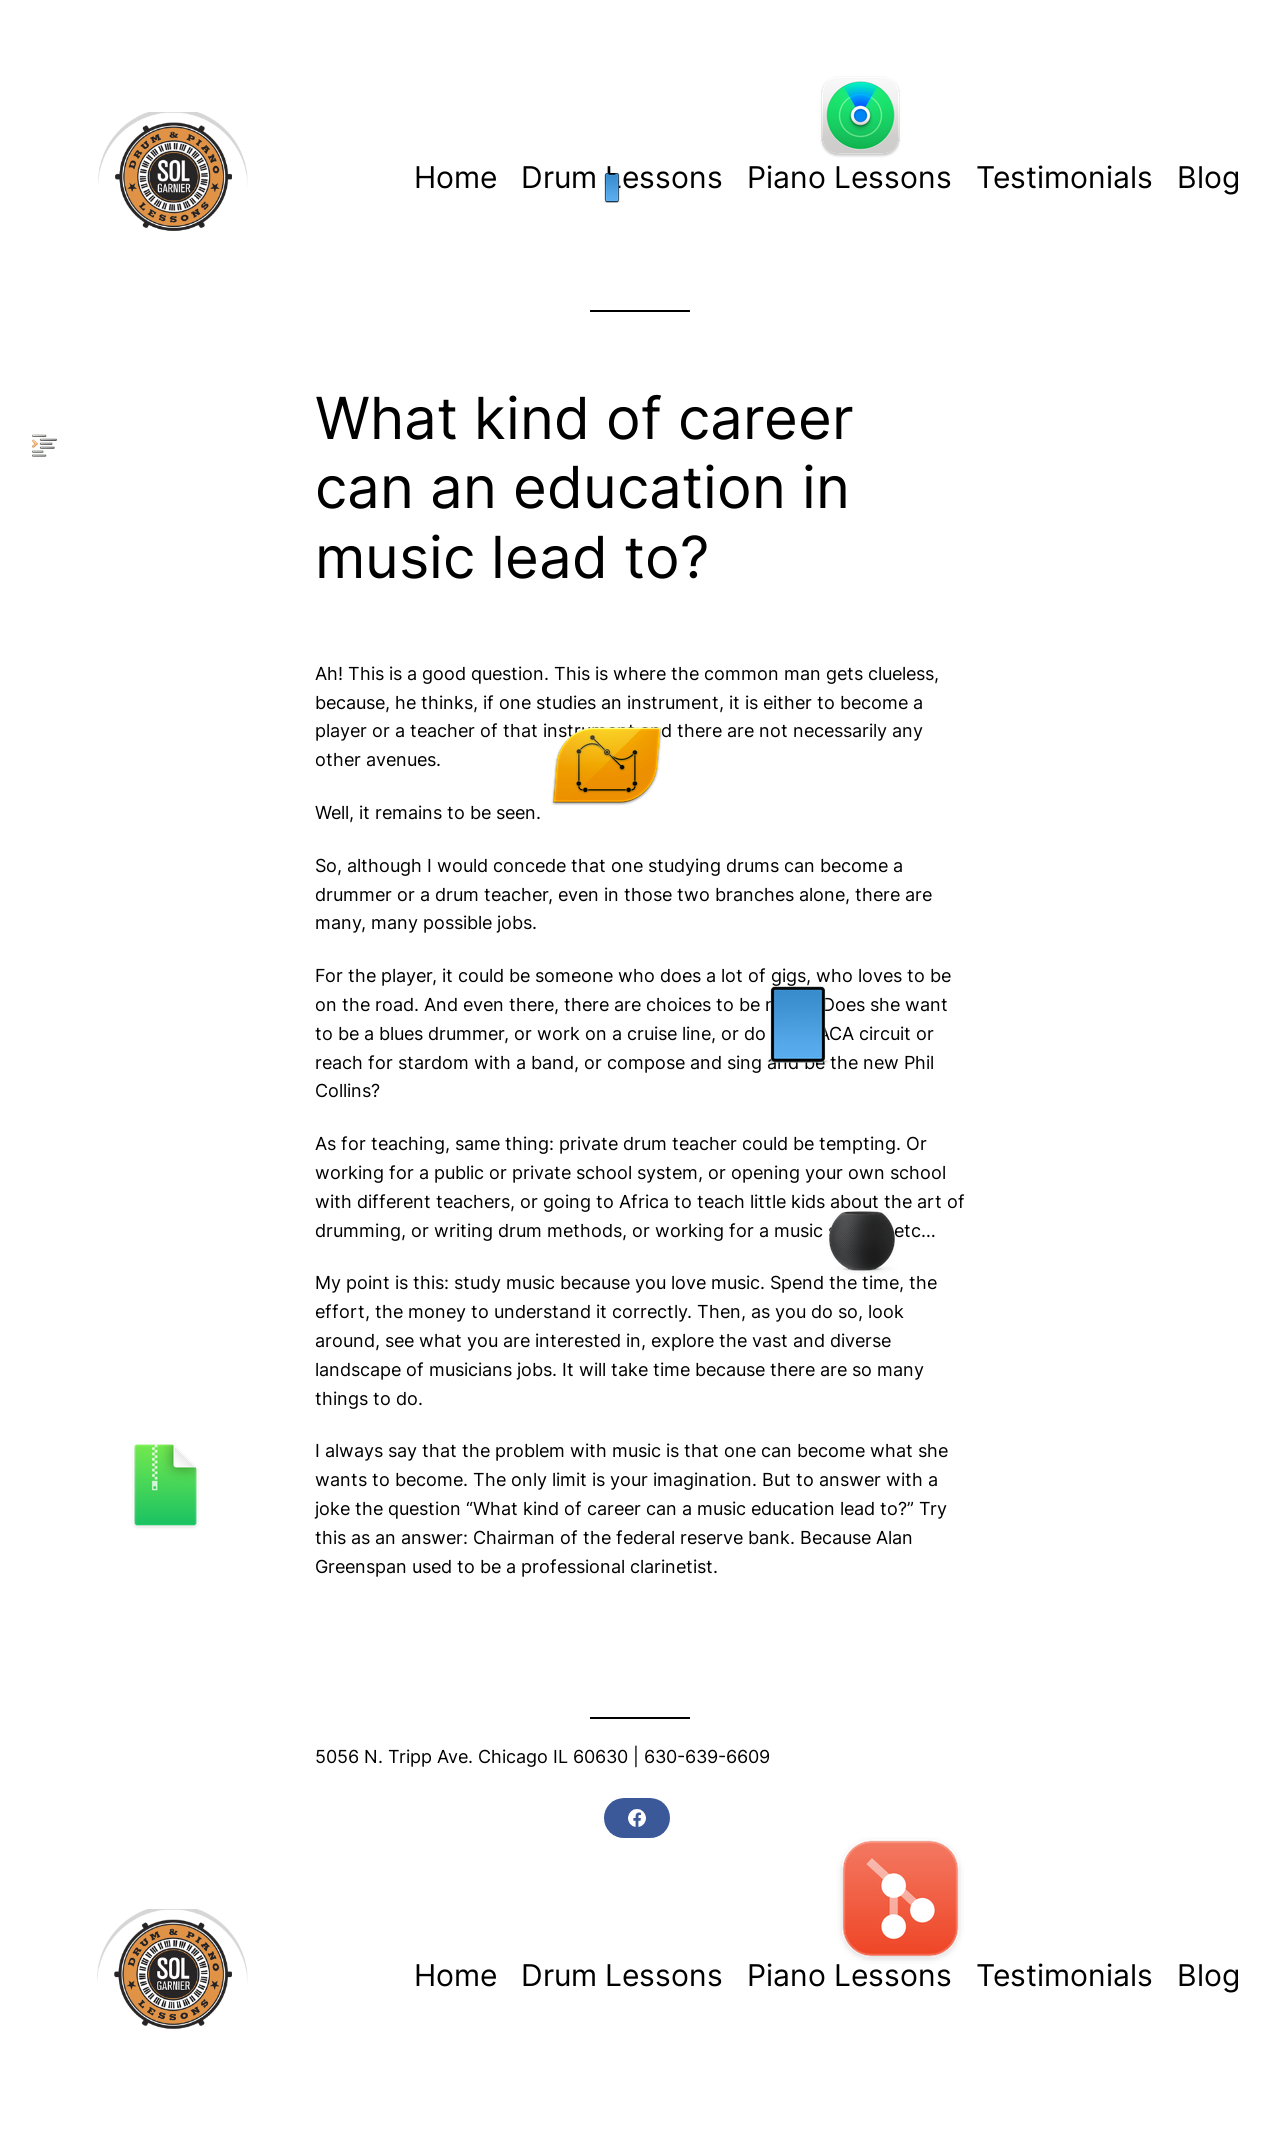  What do you see at coordinates (862, 1247) in the screenshot?
I see `access HomePod mini settings` at bounding box center [862, 1247].